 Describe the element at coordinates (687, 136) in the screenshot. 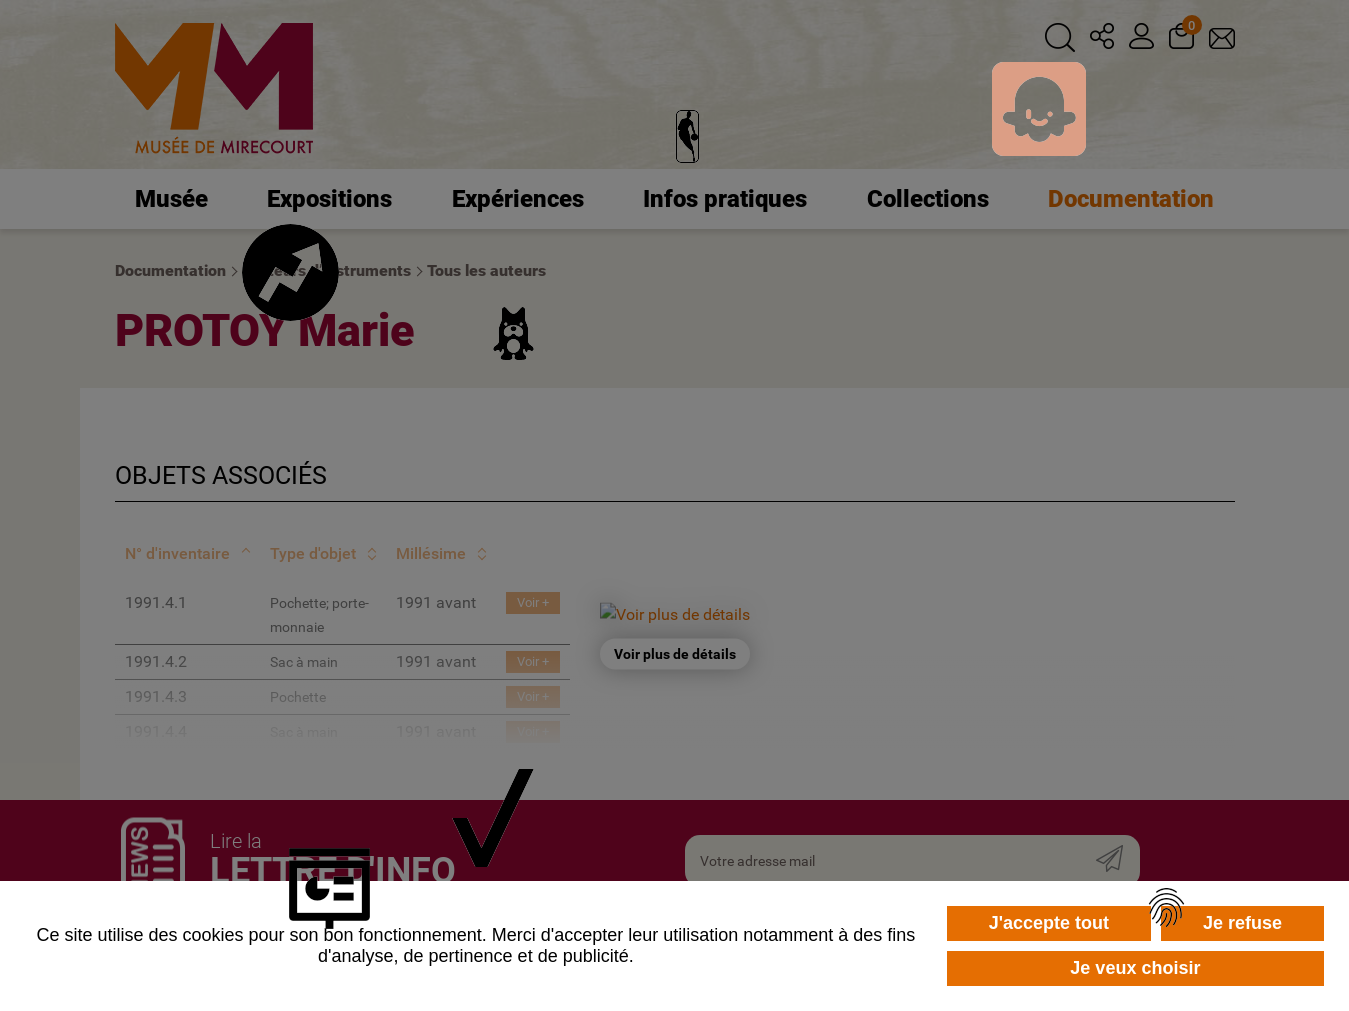

I see `open the NBA app` at that location.